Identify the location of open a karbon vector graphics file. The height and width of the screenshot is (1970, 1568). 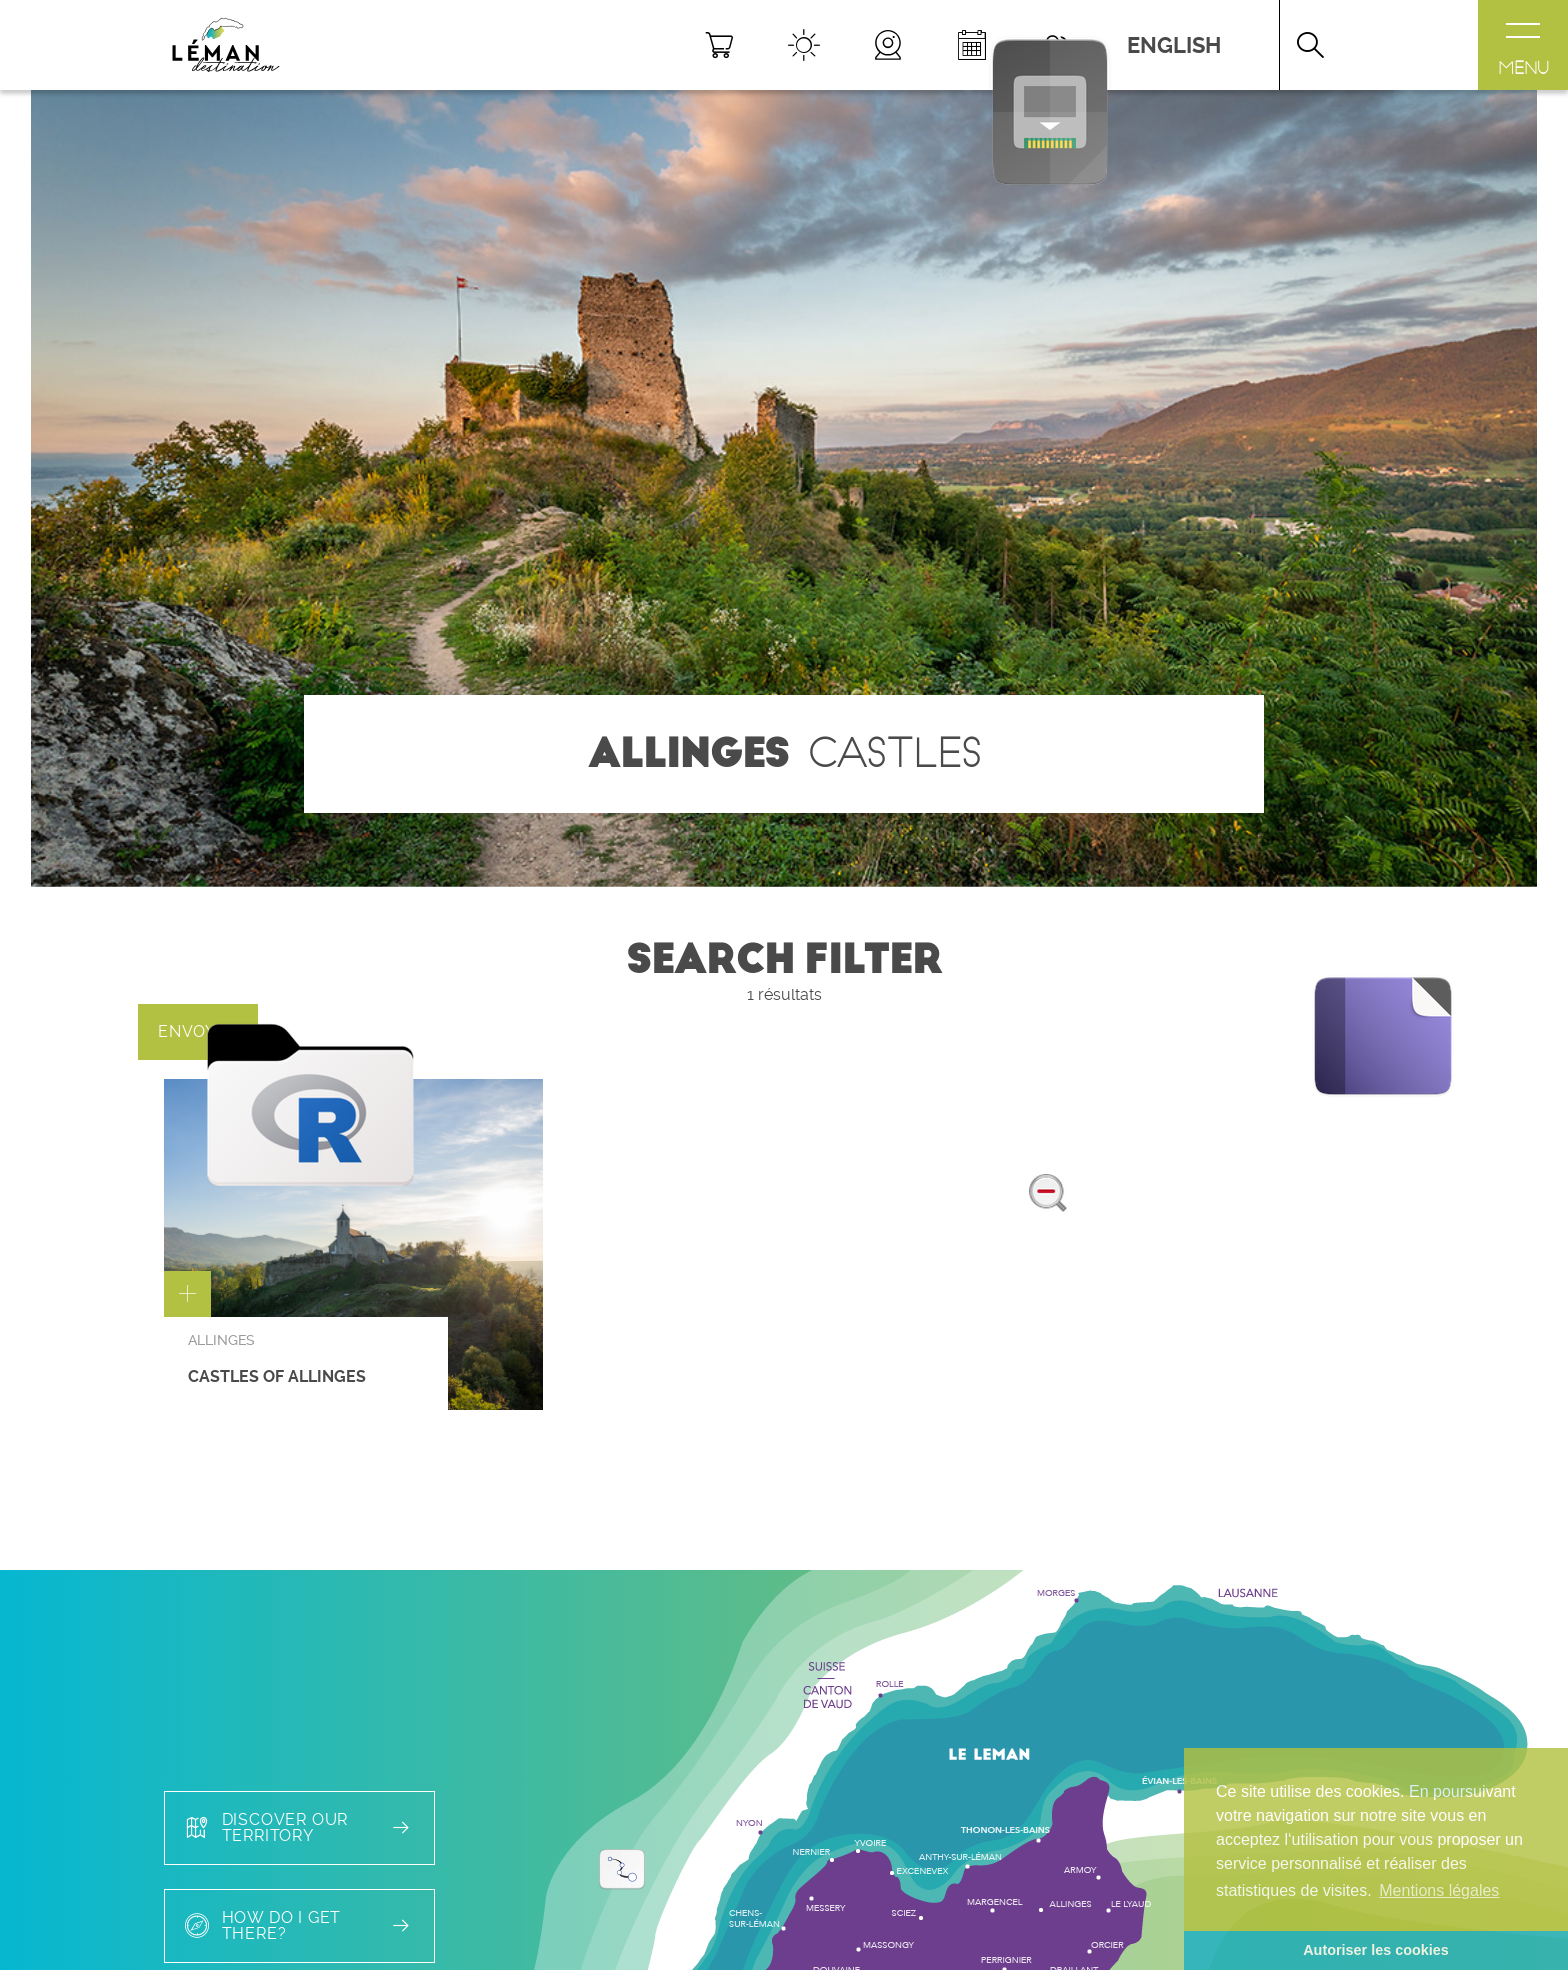
(622, 1868).